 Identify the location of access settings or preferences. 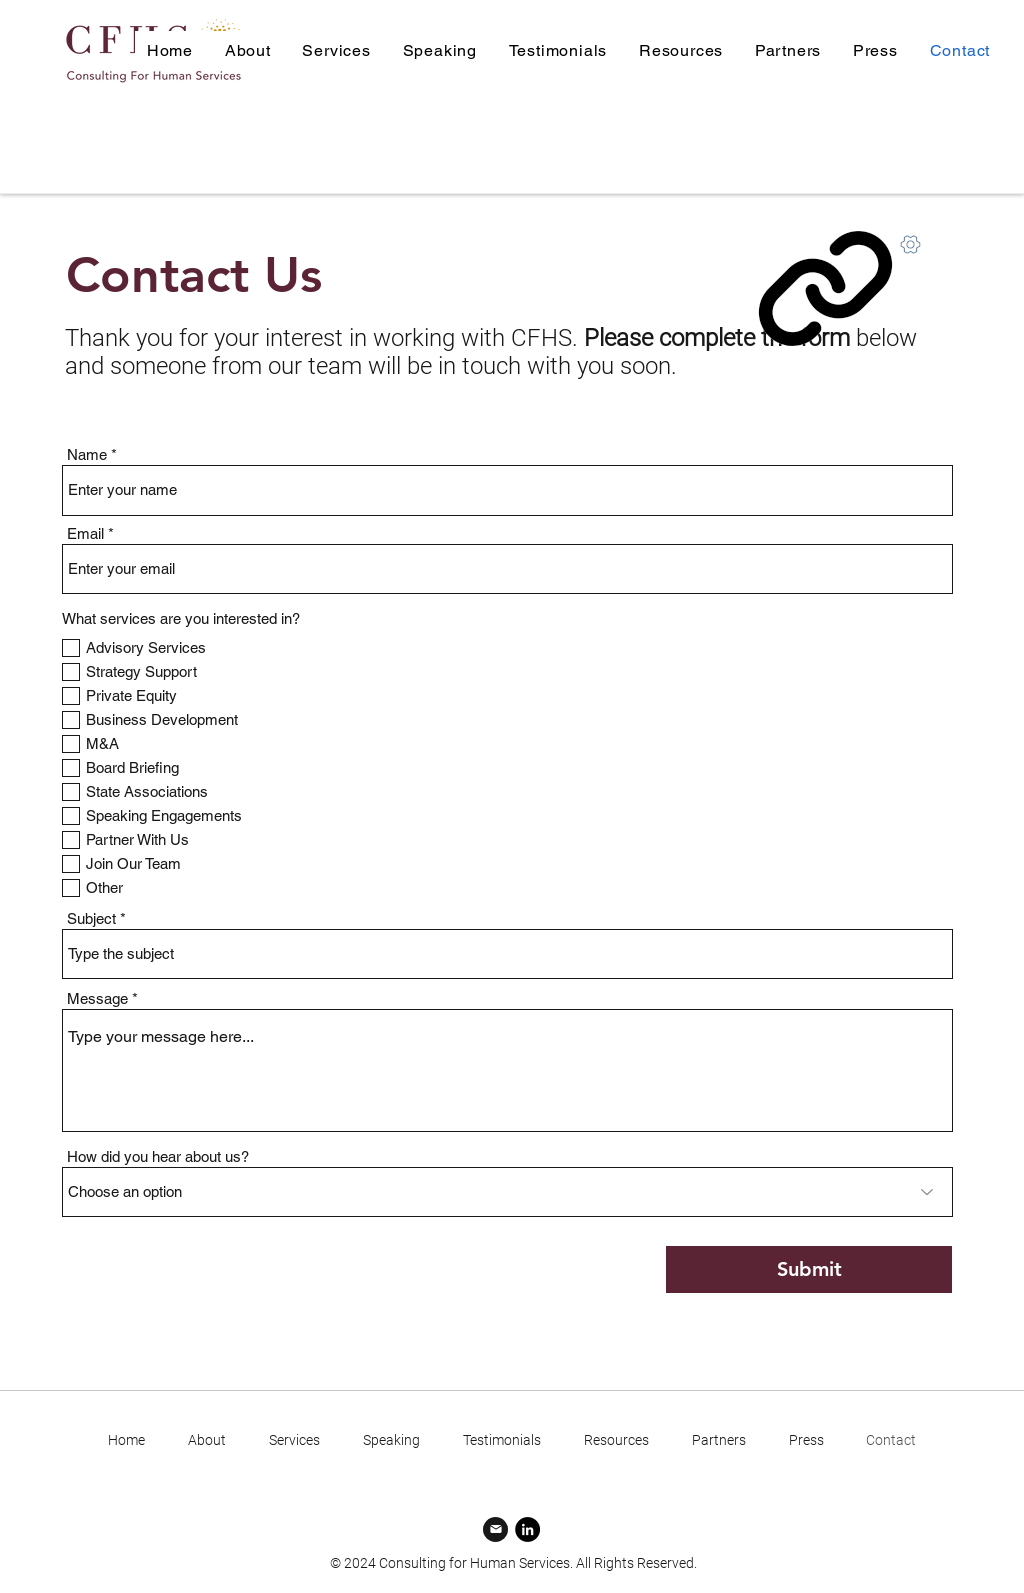
(910, 244).